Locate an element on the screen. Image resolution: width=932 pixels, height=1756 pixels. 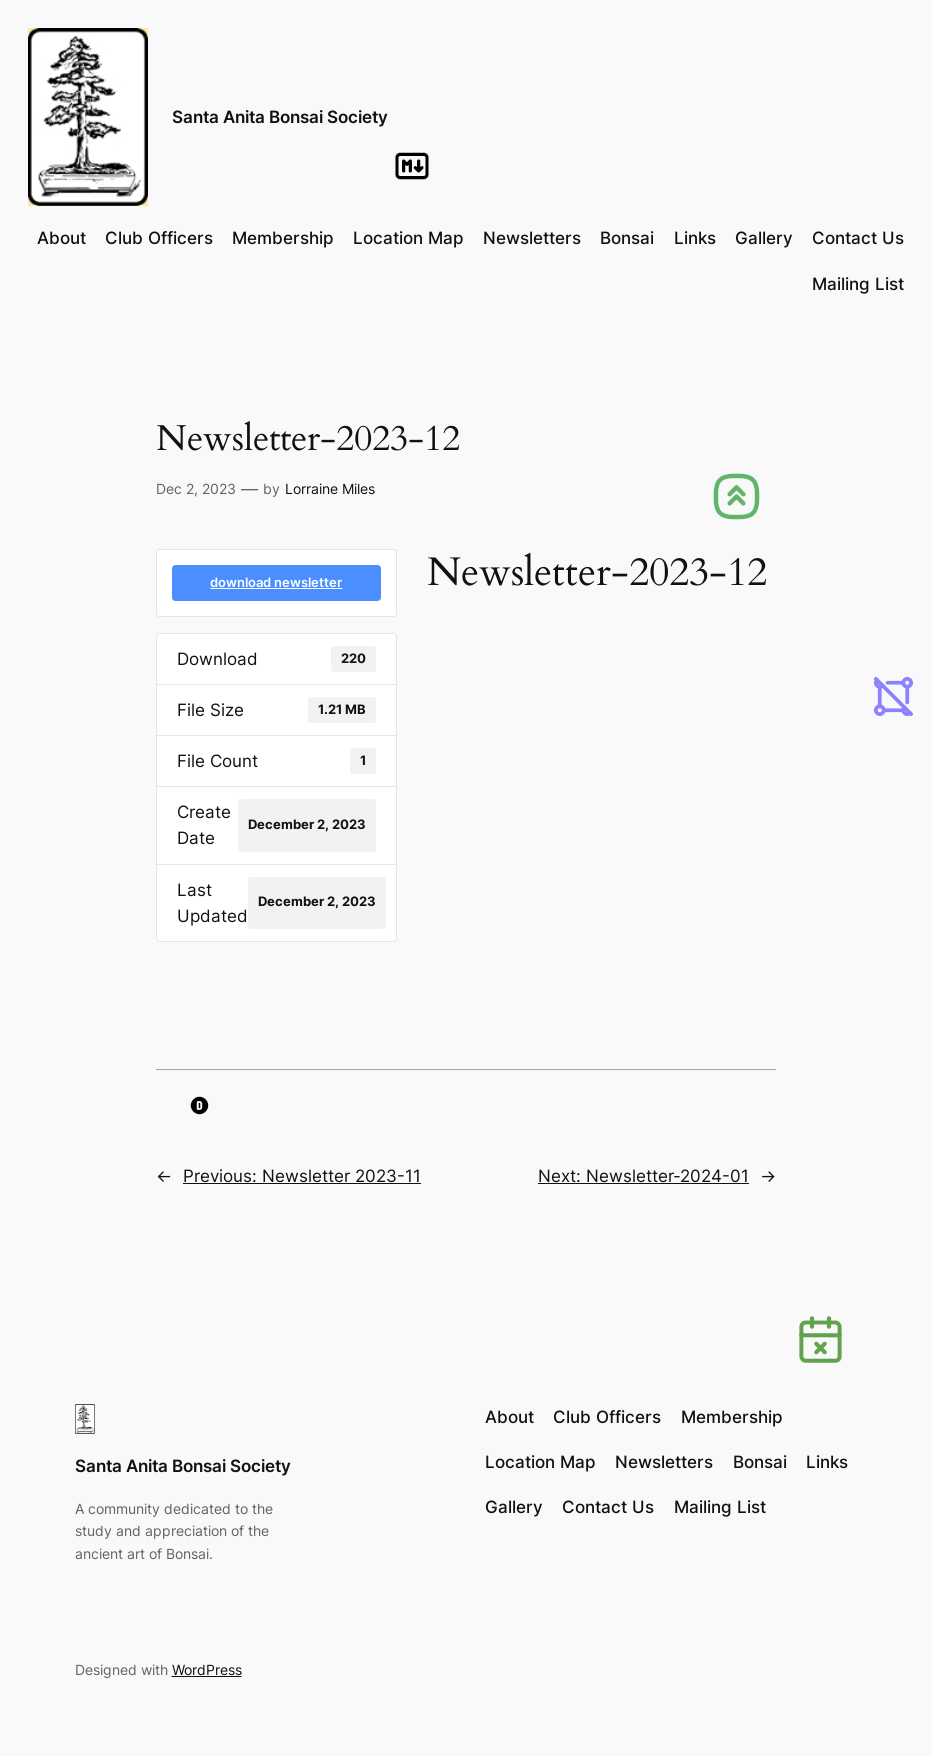
indicates a "D" grade or rating is located at coordinates (199, 1105).